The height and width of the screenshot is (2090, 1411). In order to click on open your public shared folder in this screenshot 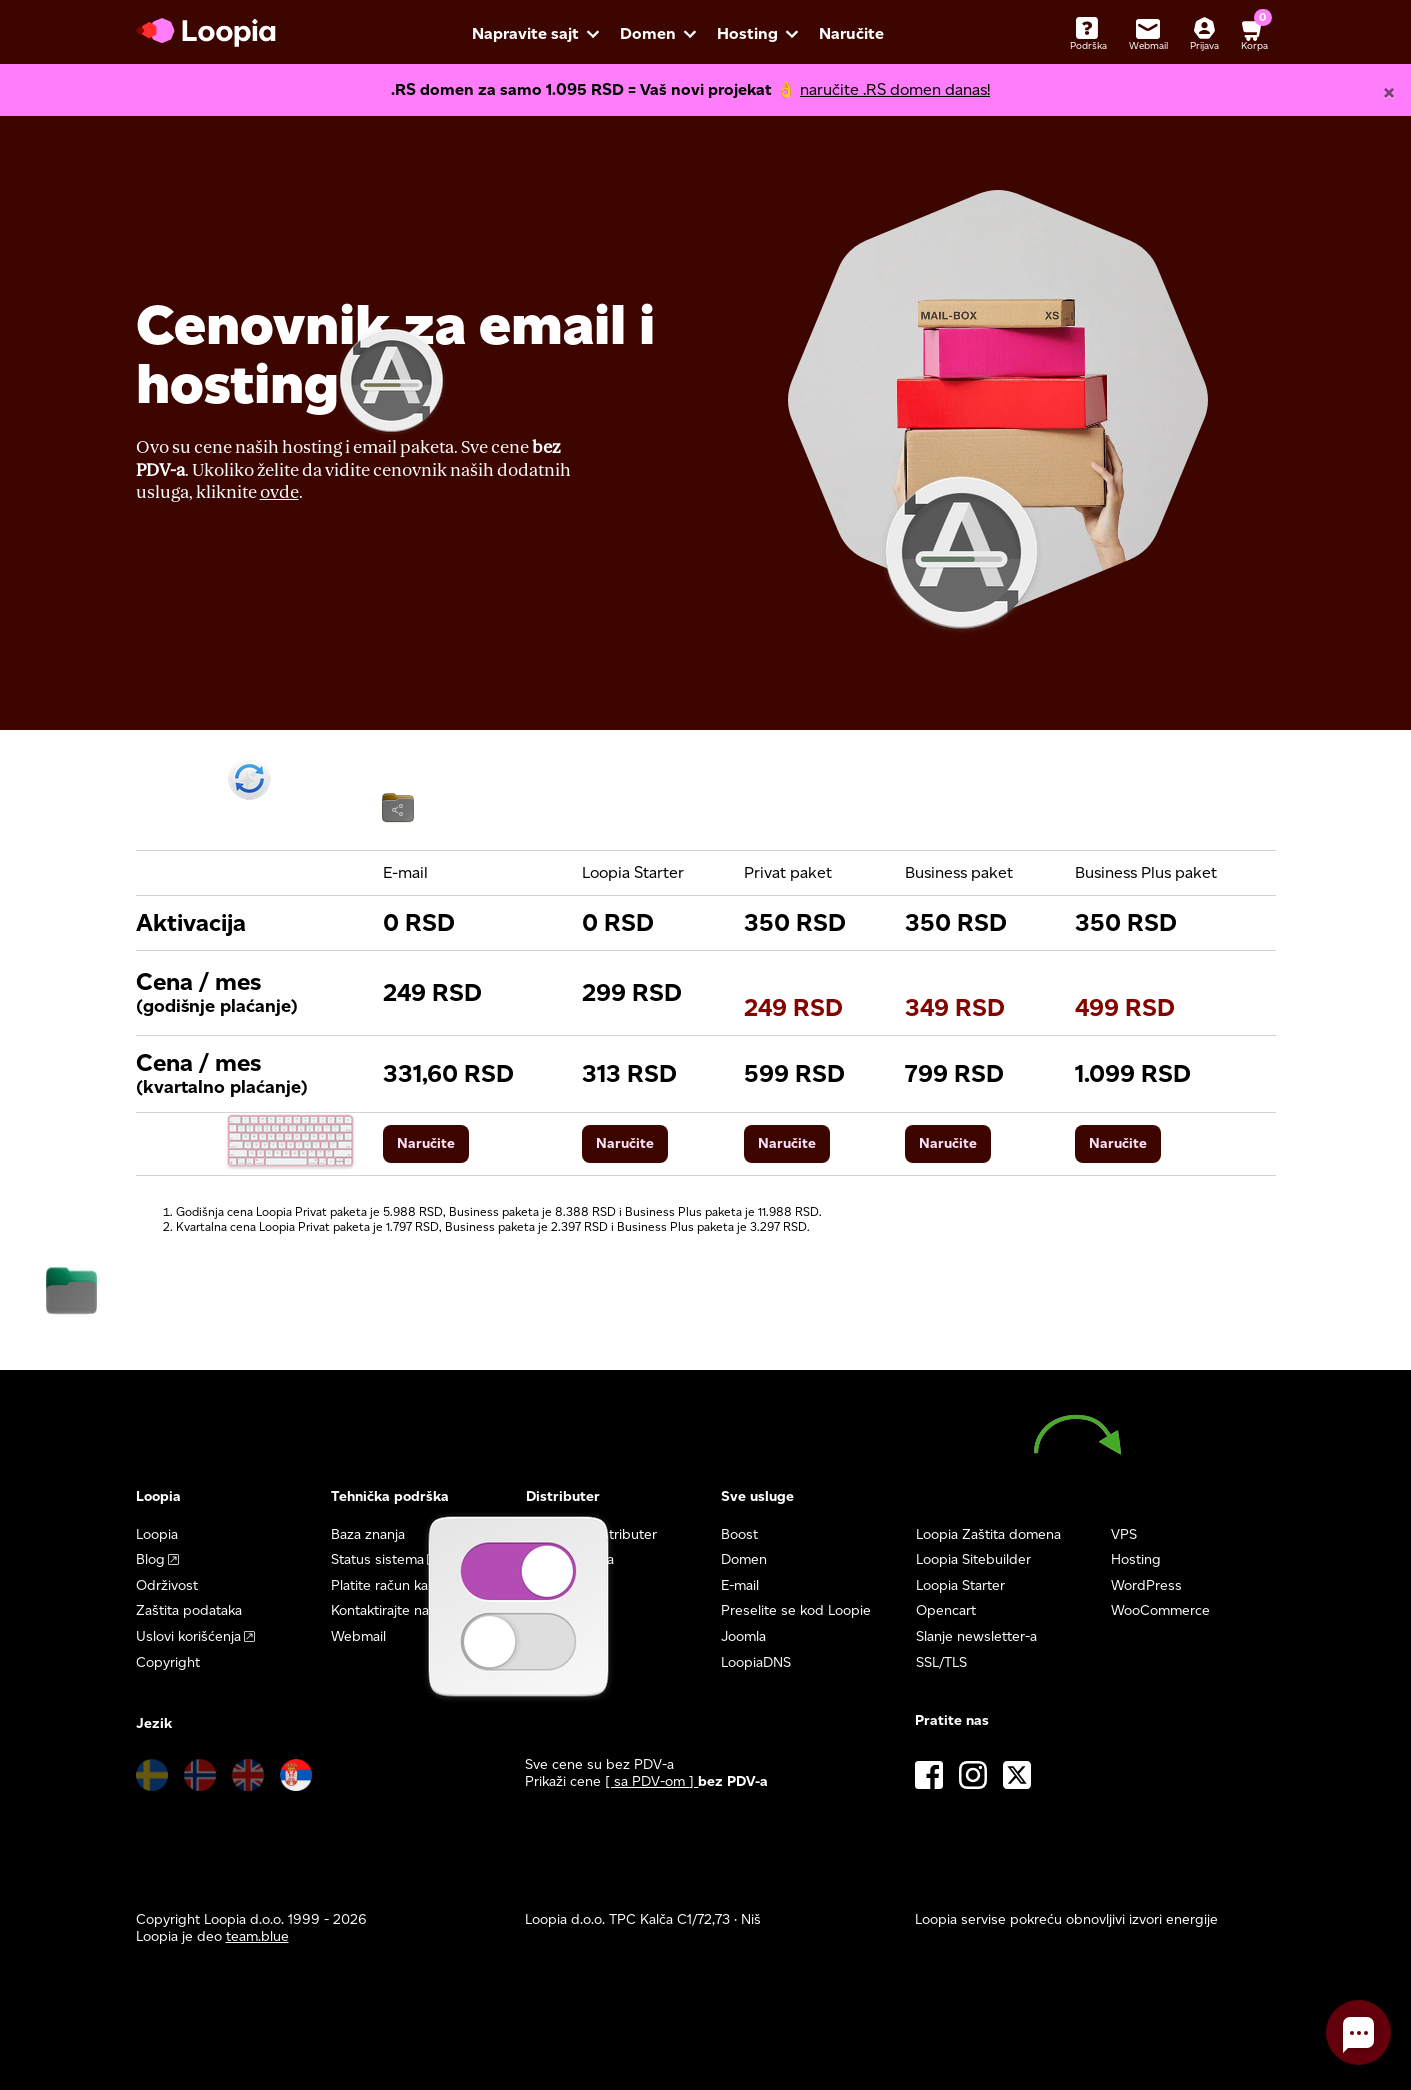, I will do `click(398, 807)`.